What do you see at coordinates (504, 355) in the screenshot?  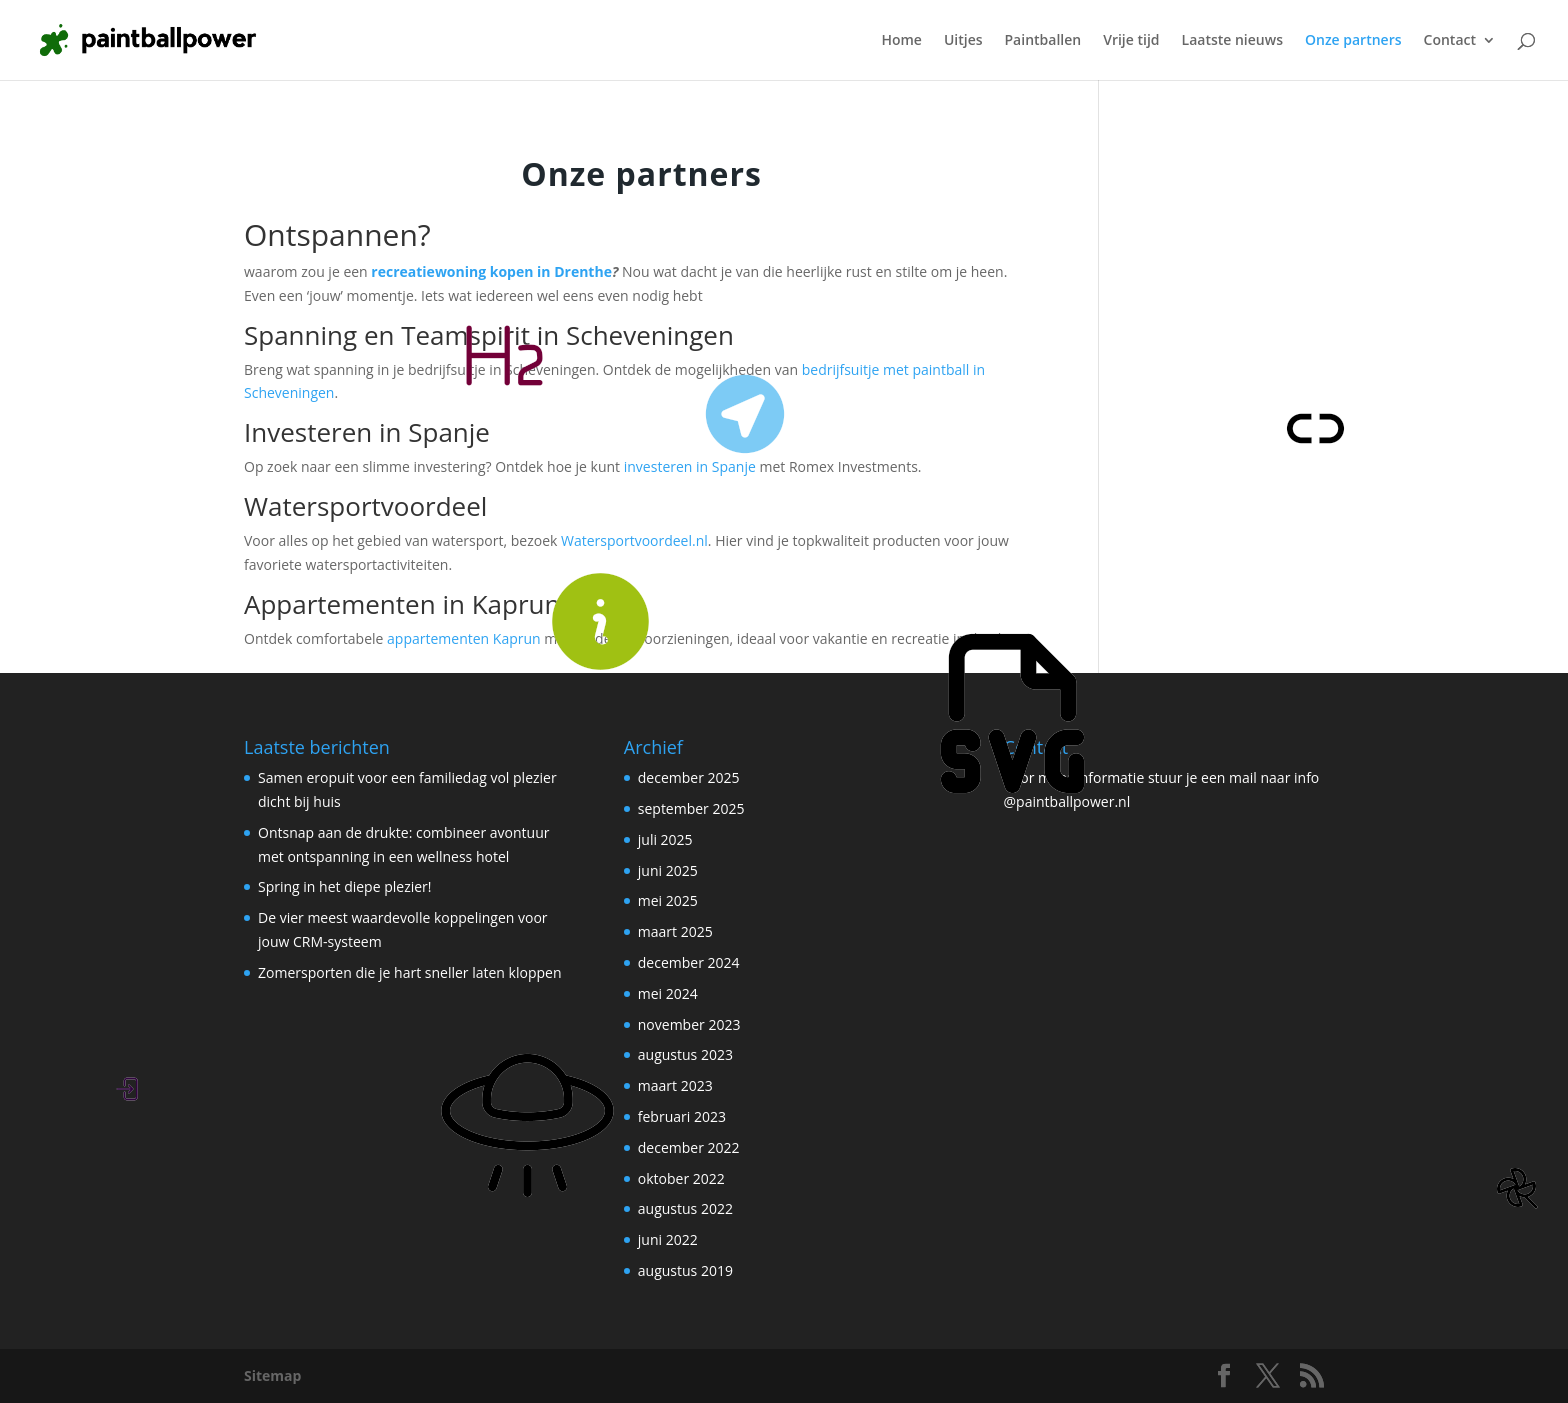 I see `format text as heading level 2` at bounding box center [504, 355].